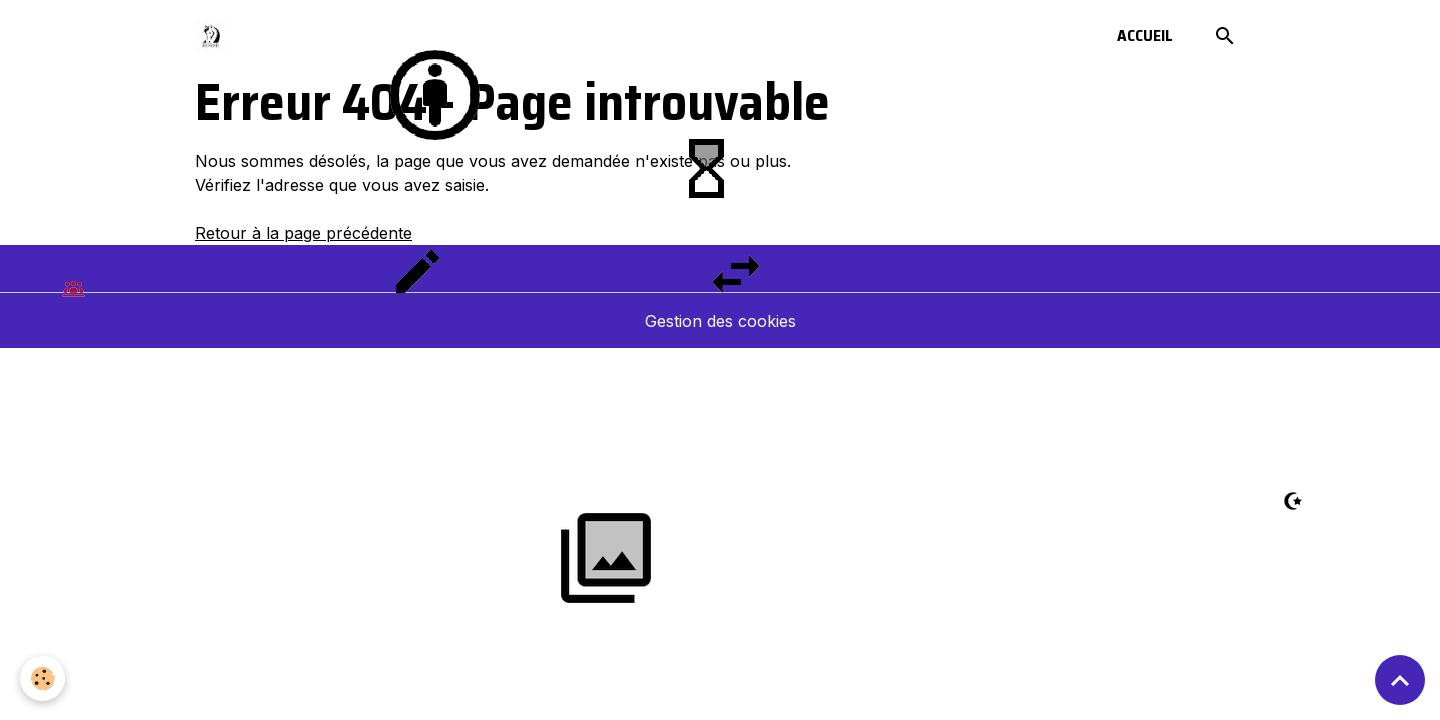 This screenshot has height=720, width=1440. I want to click on apply filters to images or photos, so click(606, 558).